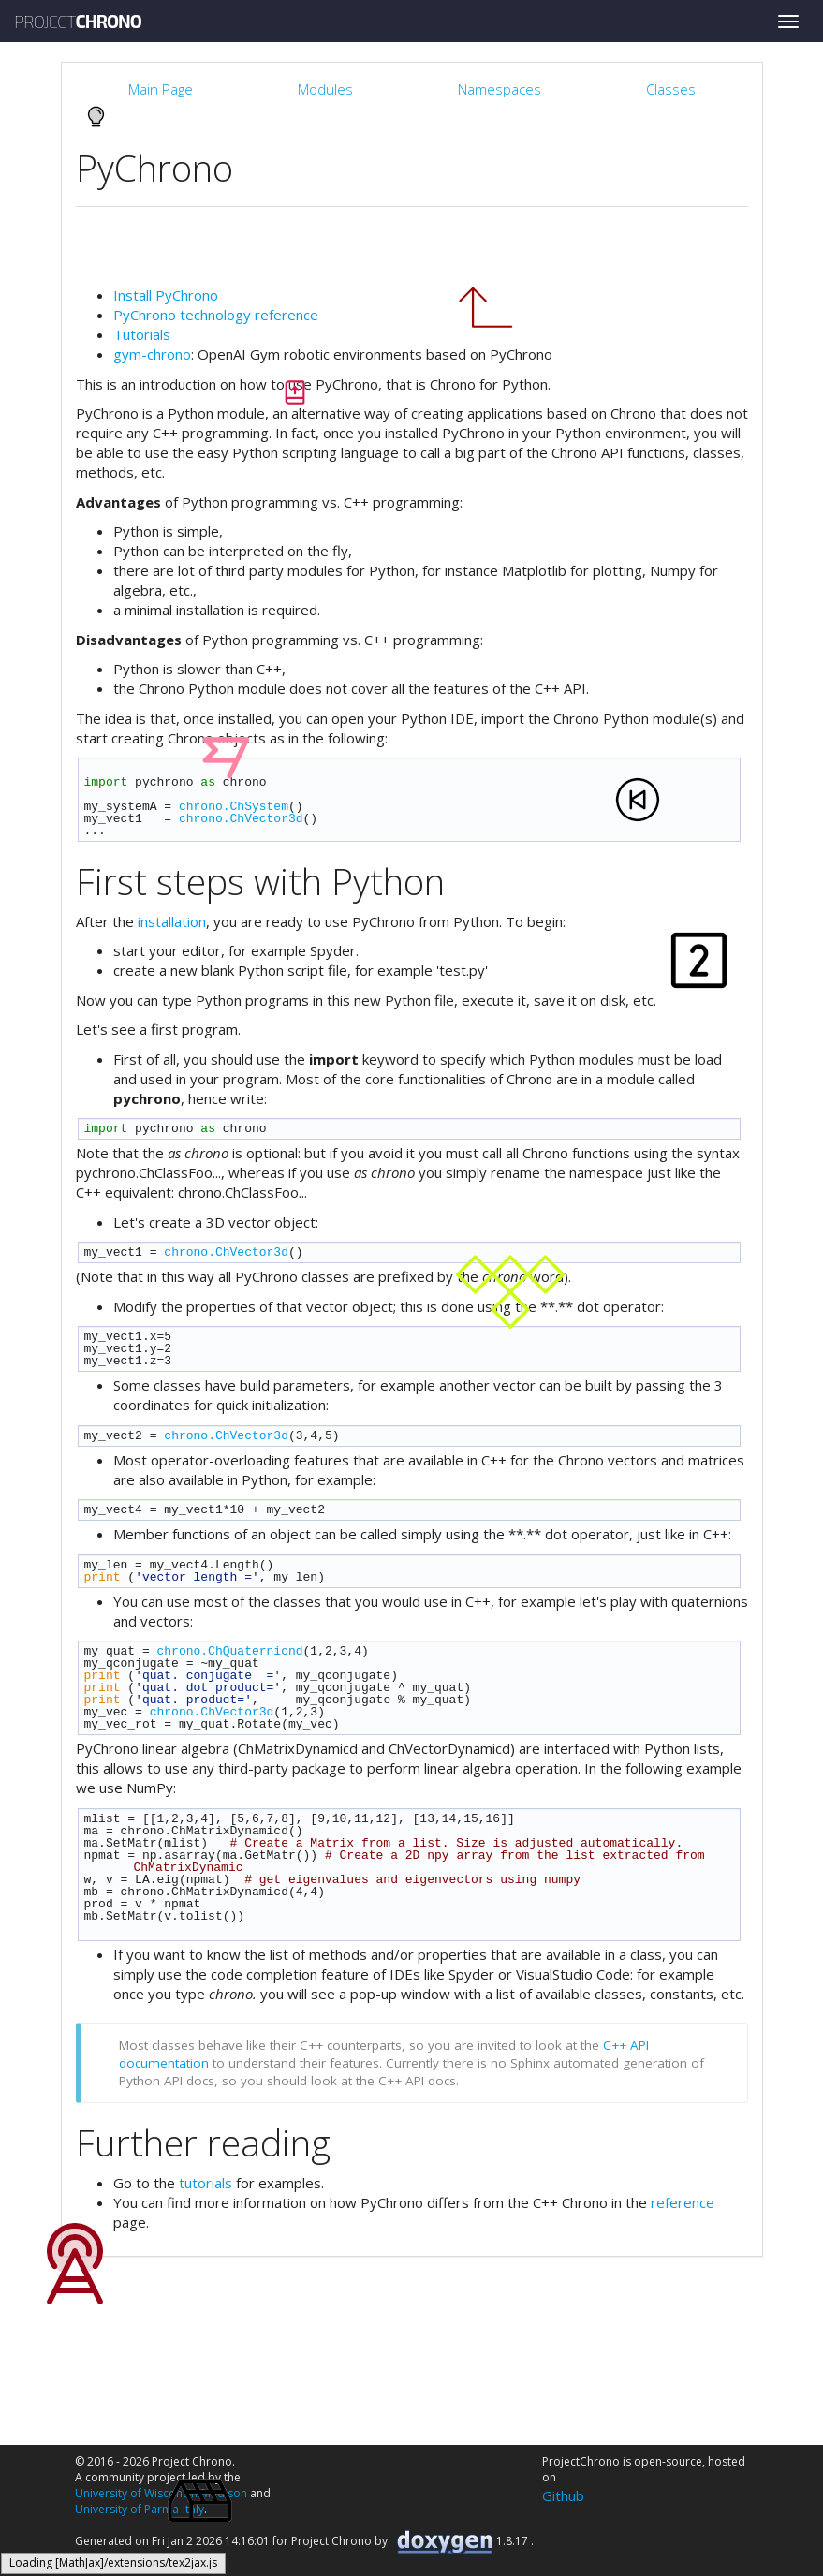 The image size is (823, 2576). I want to click on select option number two, so click(698, 960).